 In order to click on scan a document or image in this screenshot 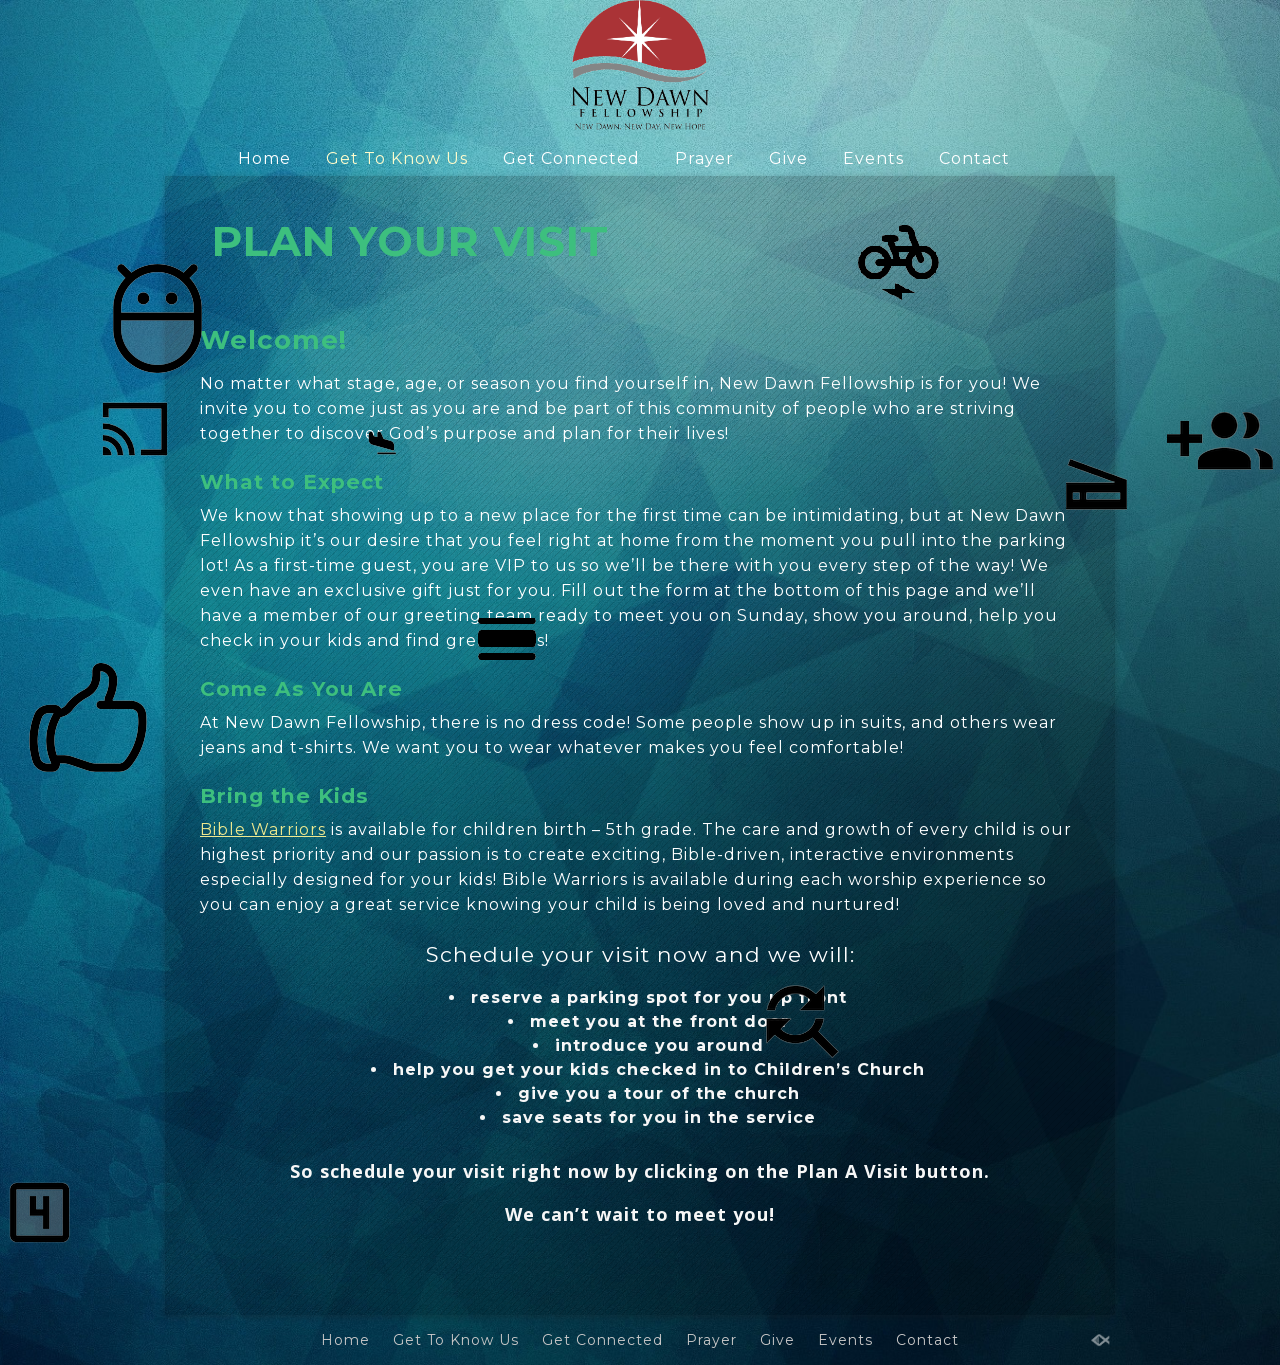, I will do `click(1096, 482)`.